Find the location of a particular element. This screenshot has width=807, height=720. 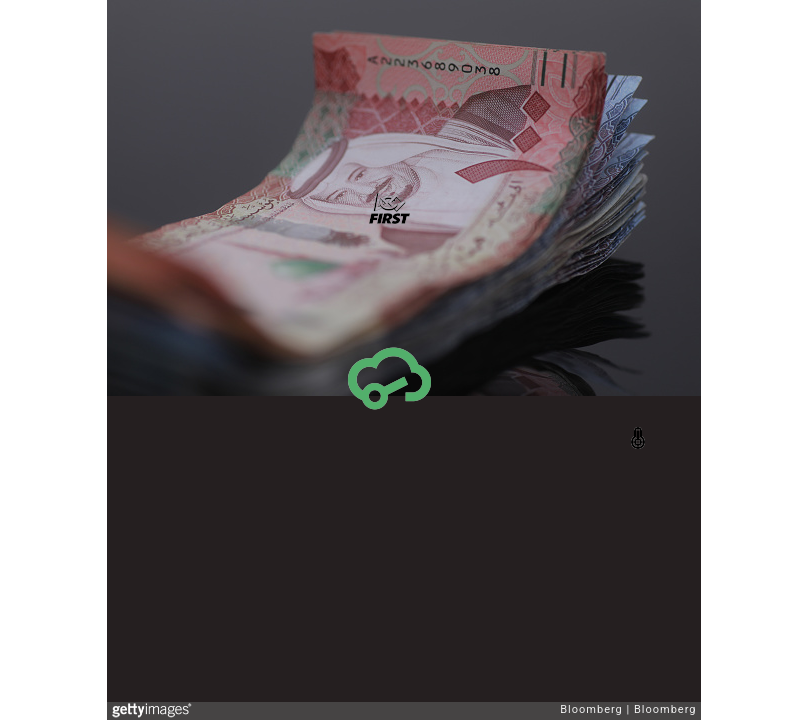

indicates high temperature reading is located at coordinates (638, 438).